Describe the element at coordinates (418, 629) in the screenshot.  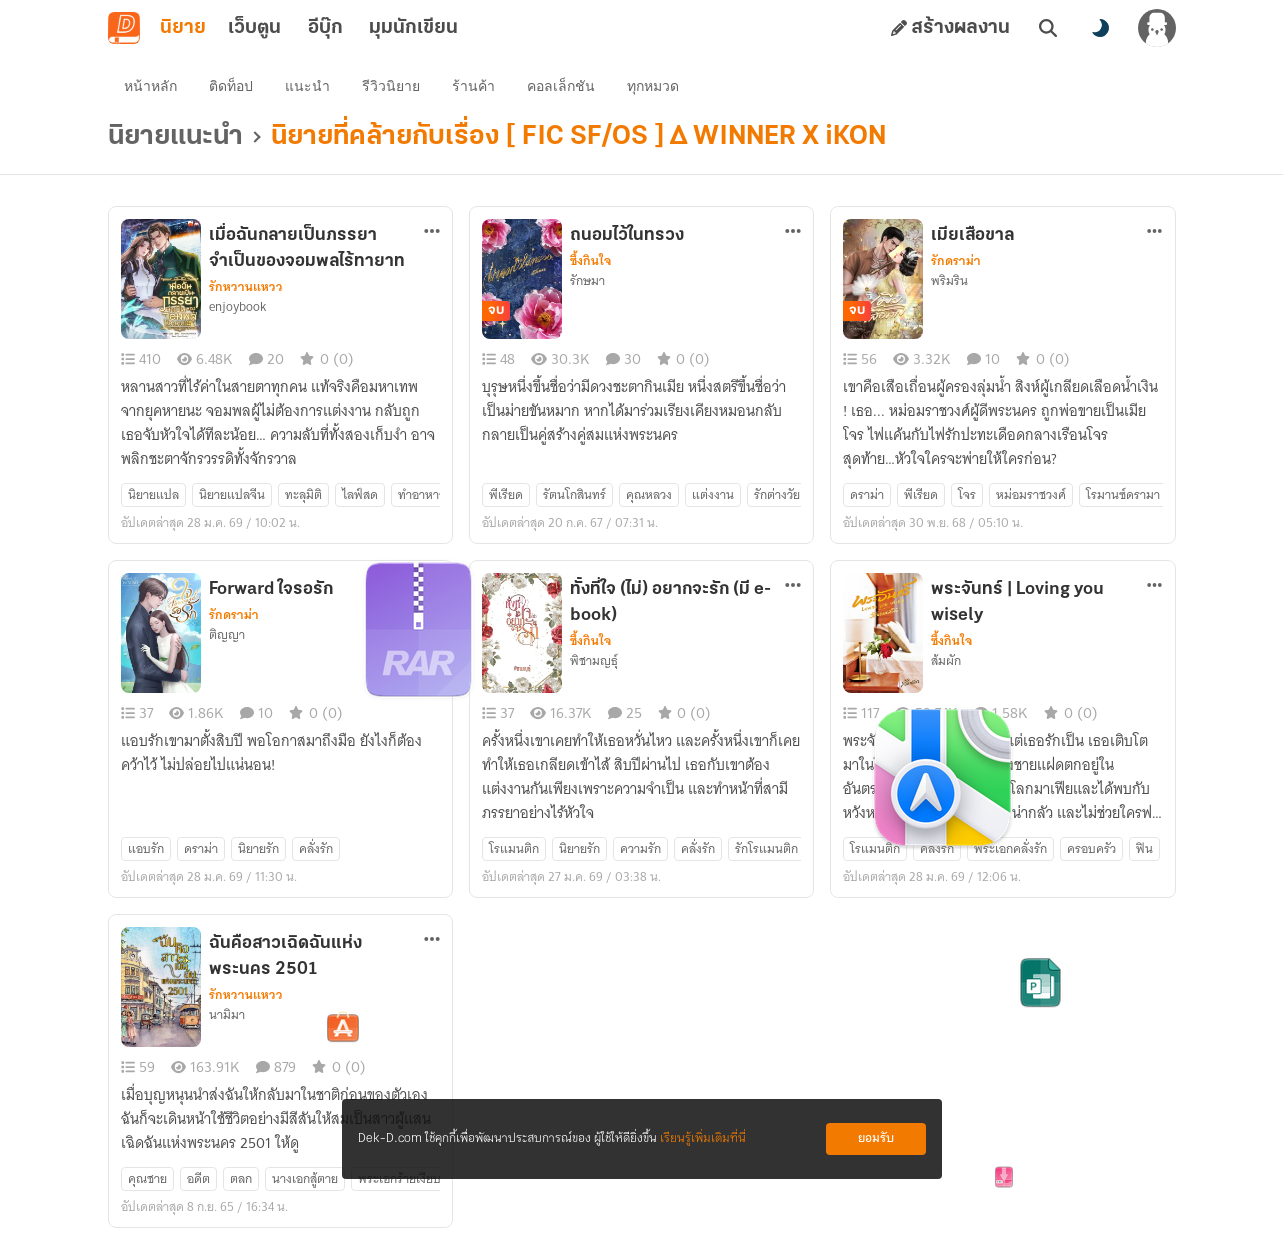
I see `a compressed RAR archive file` at that location.